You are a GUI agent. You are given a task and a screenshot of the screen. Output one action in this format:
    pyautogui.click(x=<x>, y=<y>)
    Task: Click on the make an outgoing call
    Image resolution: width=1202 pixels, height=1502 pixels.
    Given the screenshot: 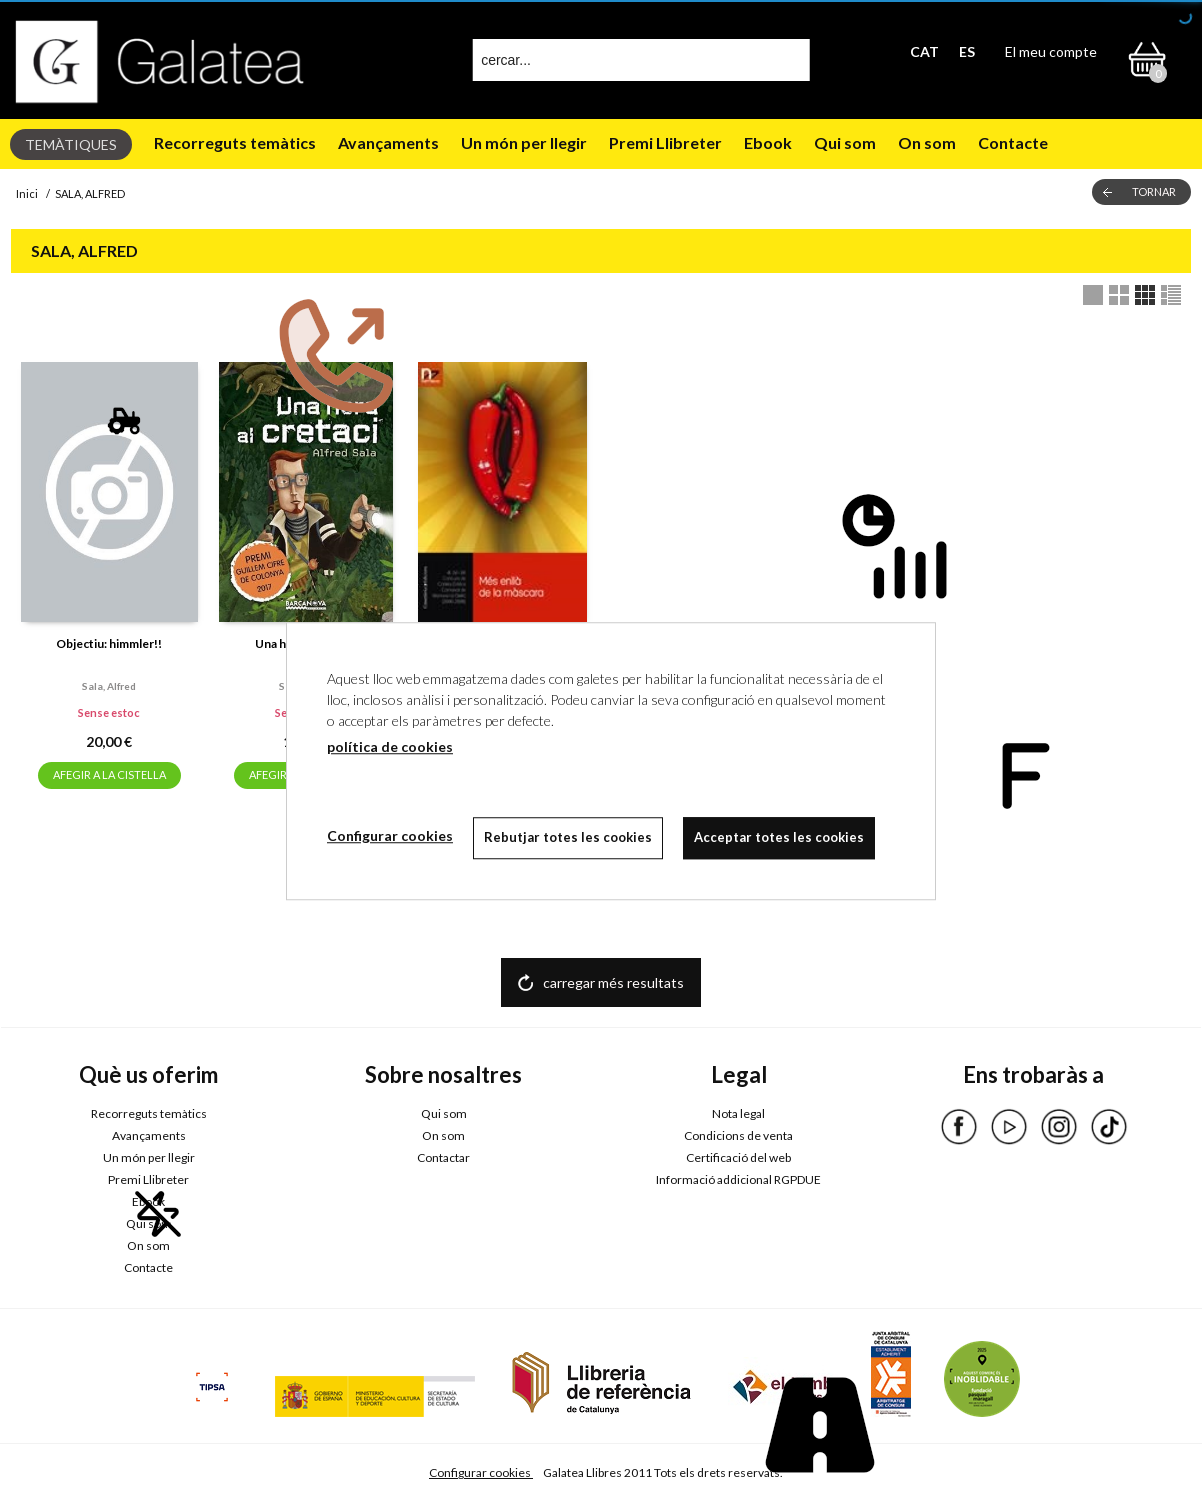 What is the action you would take?
    pyautogui.click(x=338, y=353)
    